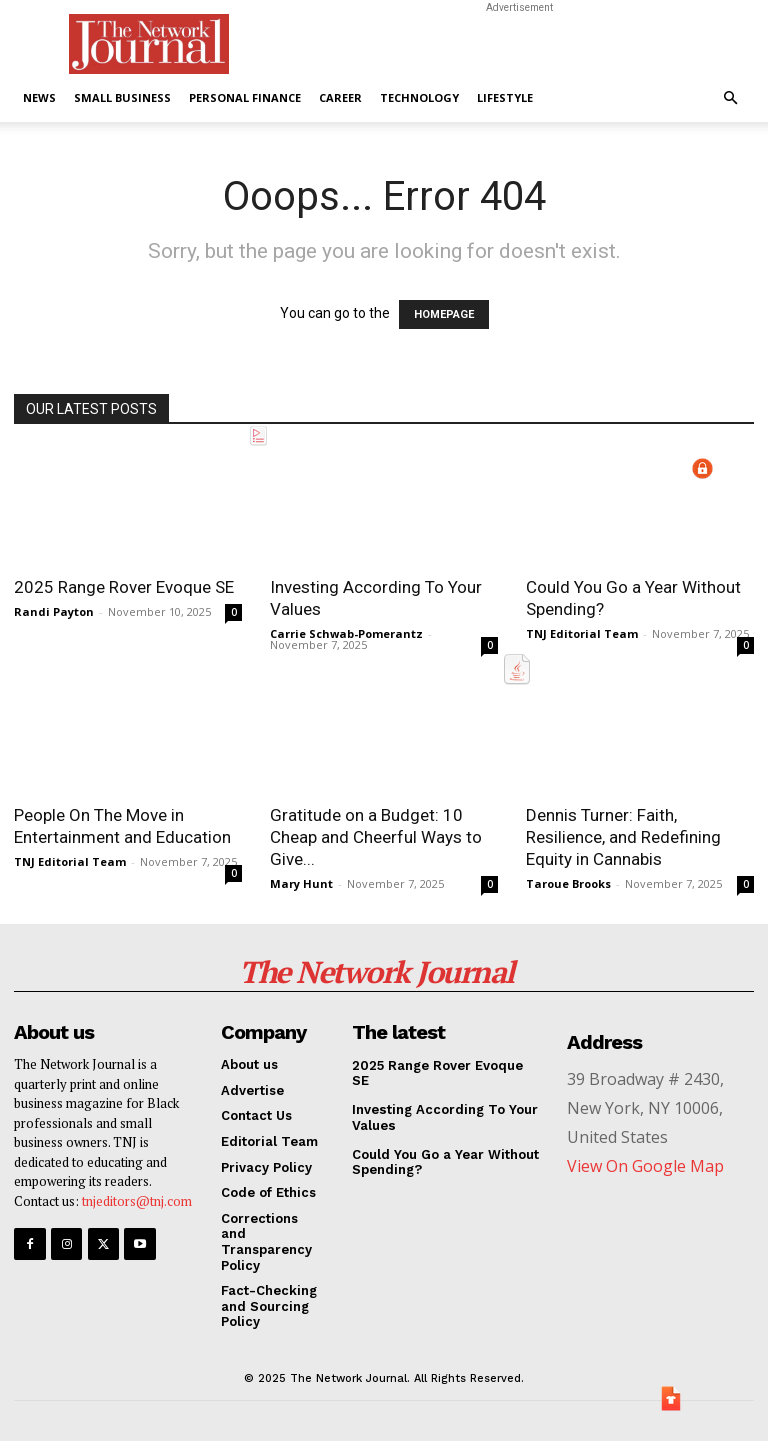 This screenshot has width=768, height=1441. What do you see at coordinates (702, 468) in the screenshot?
I see `lock screen brightness at current level` at bounding box center [702, 468].